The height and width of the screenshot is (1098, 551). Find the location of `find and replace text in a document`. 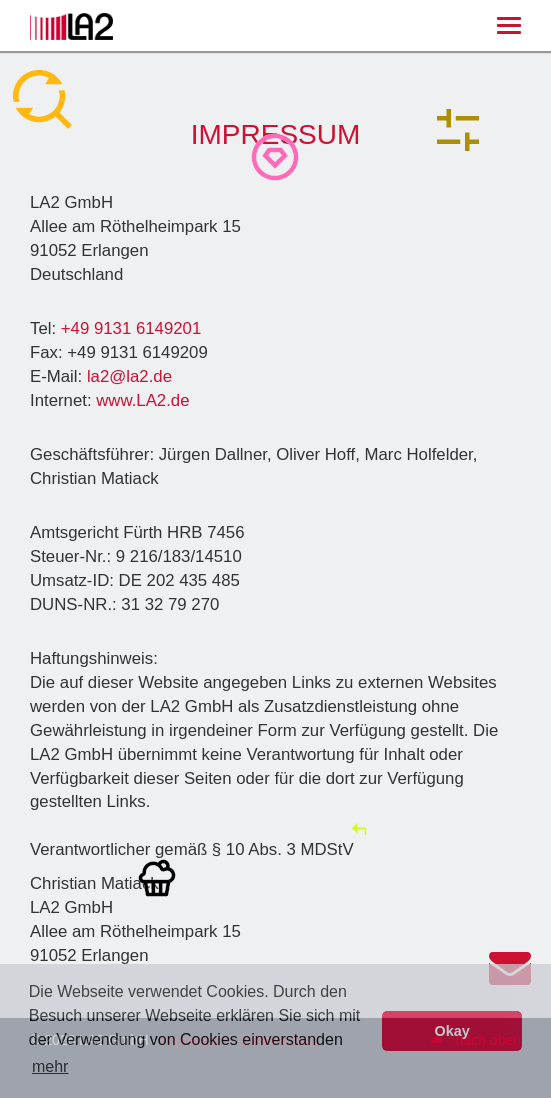

find and replace text in a document is located at coordinates (42, 99).